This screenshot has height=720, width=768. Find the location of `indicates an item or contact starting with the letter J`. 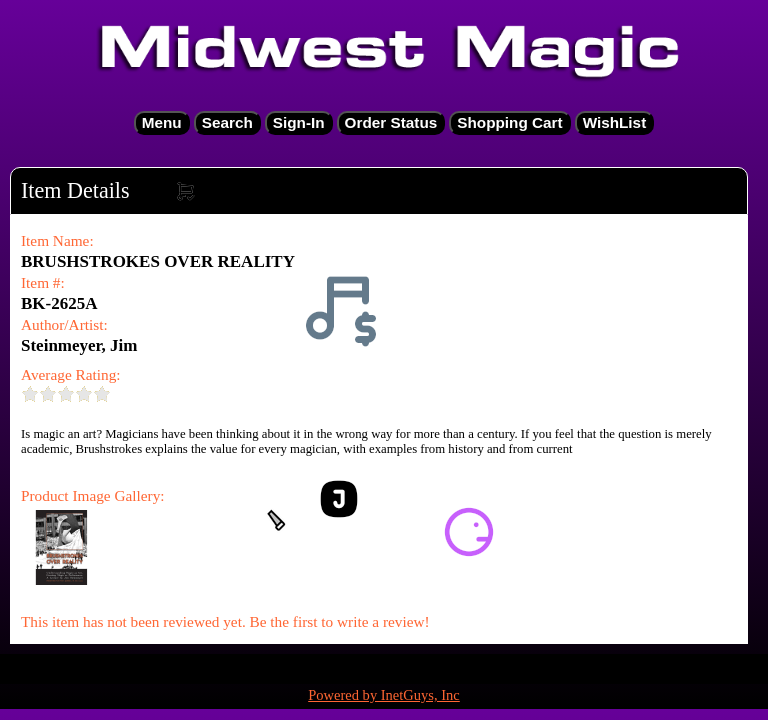

indicates an item or contact starting with the letter J is located at coordinates (339, 499).